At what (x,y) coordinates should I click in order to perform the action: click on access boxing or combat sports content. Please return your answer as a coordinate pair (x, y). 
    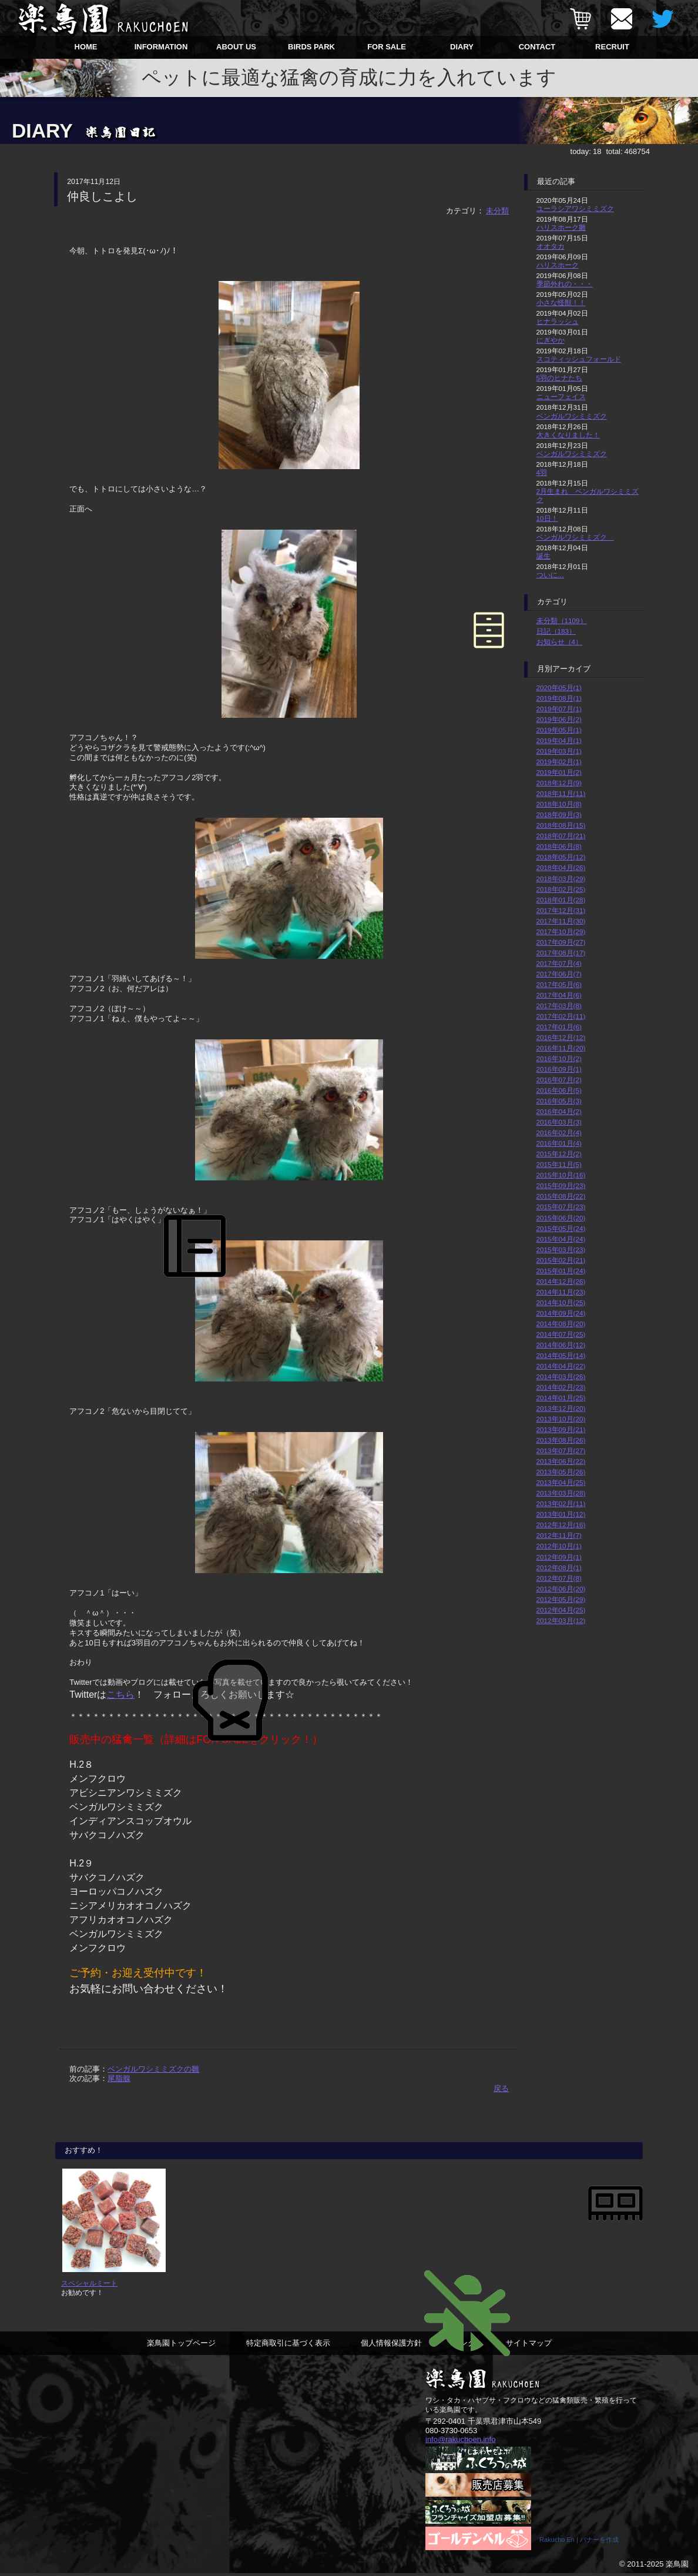
    Looking at the image, I should click on (231, 1701).